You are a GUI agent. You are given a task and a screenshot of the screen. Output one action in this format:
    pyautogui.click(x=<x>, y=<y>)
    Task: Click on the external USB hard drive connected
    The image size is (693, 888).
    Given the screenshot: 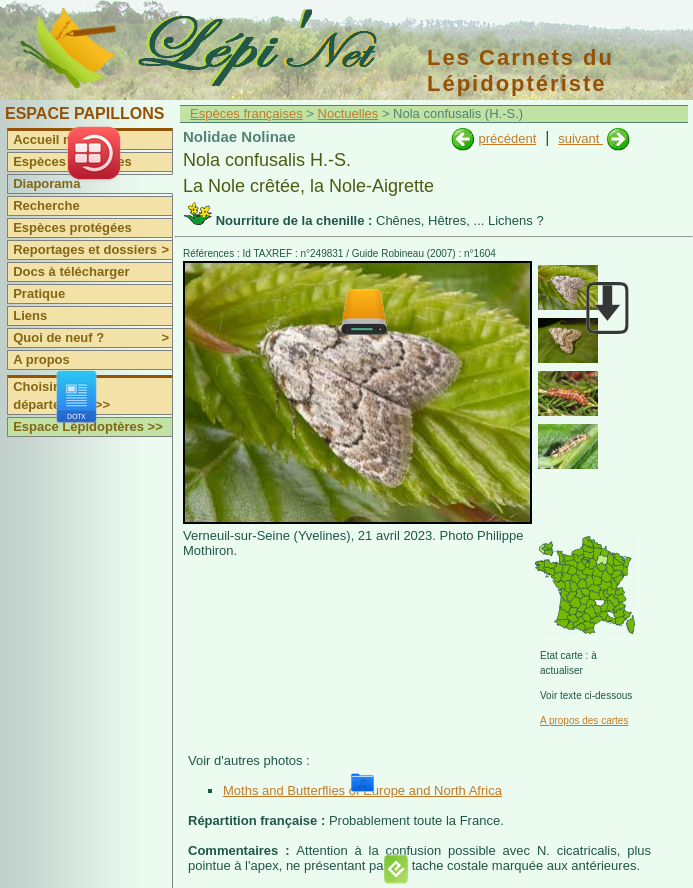 What is the action you would take?
    pyautogui.click(x=364, y=312)
    